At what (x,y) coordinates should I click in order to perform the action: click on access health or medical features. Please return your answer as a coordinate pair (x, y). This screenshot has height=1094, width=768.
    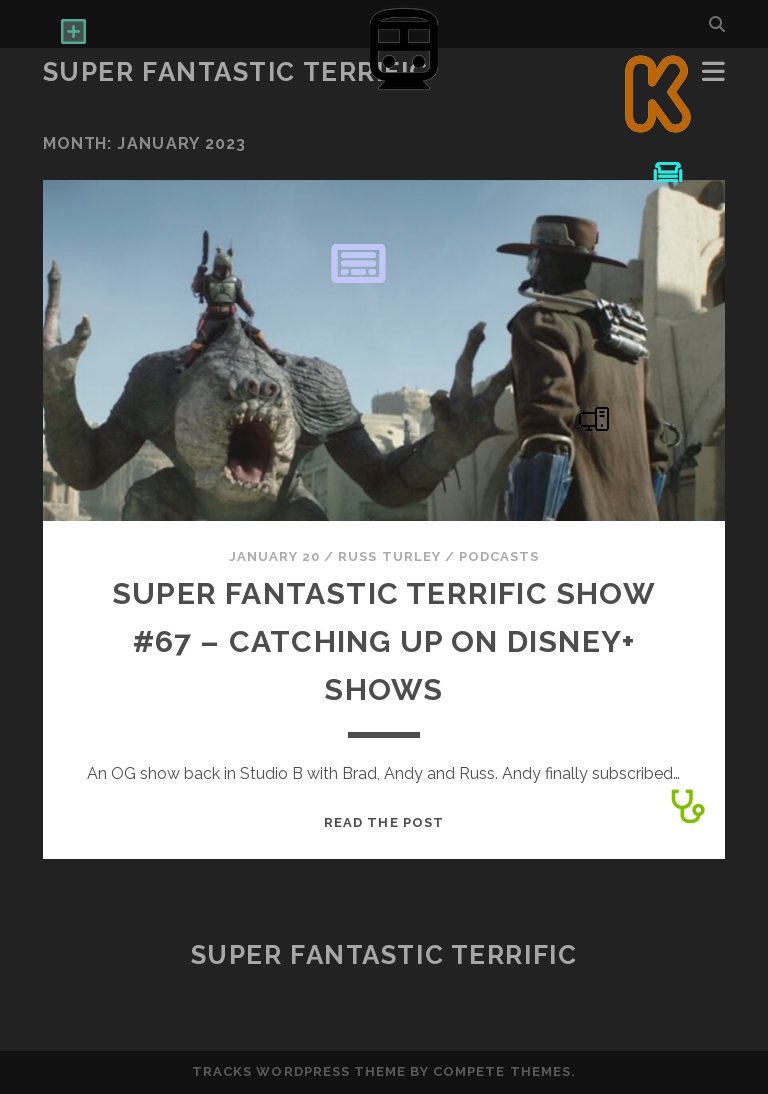
    Looking at the image, I should click on (686, 805).